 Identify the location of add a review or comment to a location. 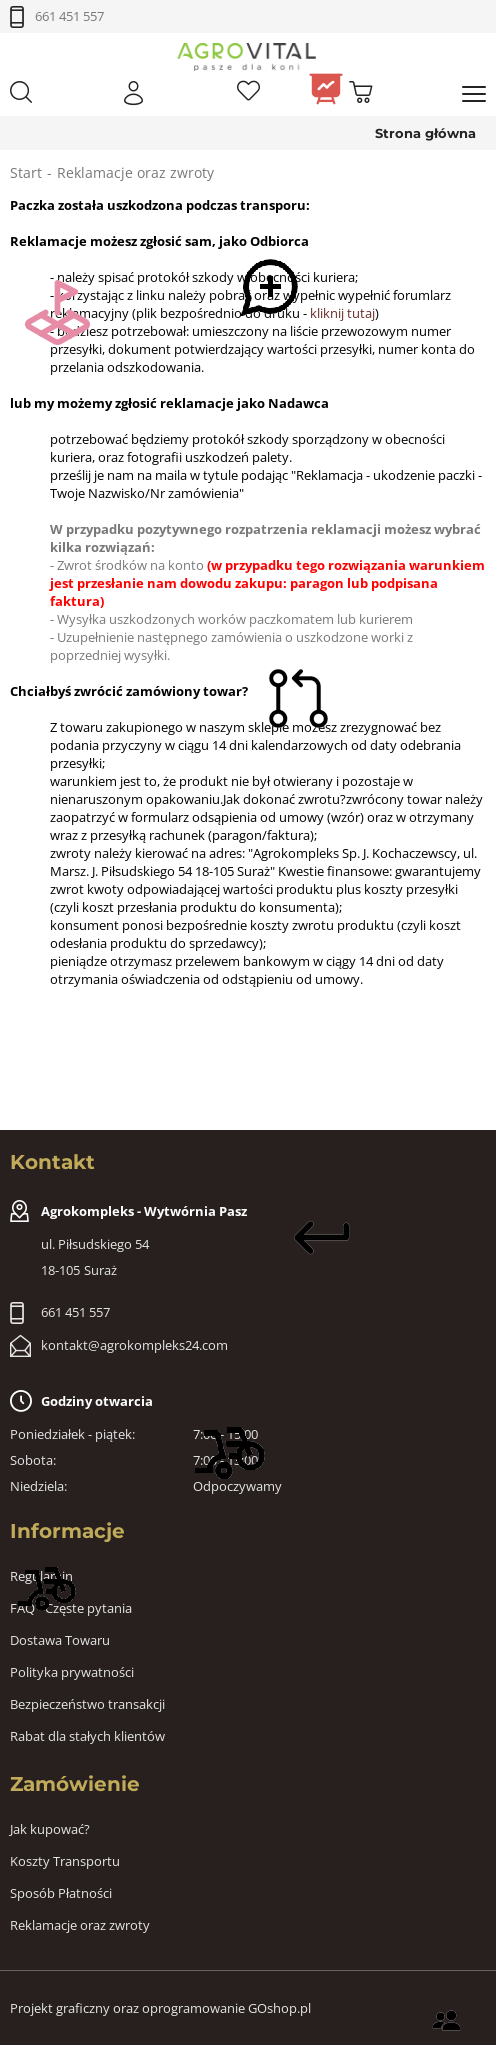
(270, 286).